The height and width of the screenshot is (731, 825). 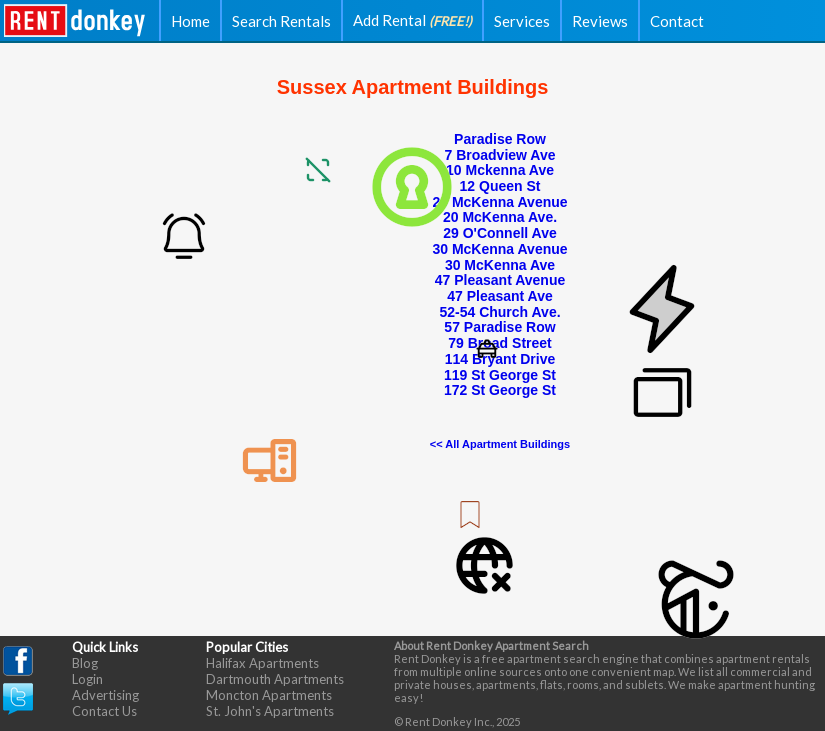 I want to click on access desktop computer settings, so click(x=269, y=460).